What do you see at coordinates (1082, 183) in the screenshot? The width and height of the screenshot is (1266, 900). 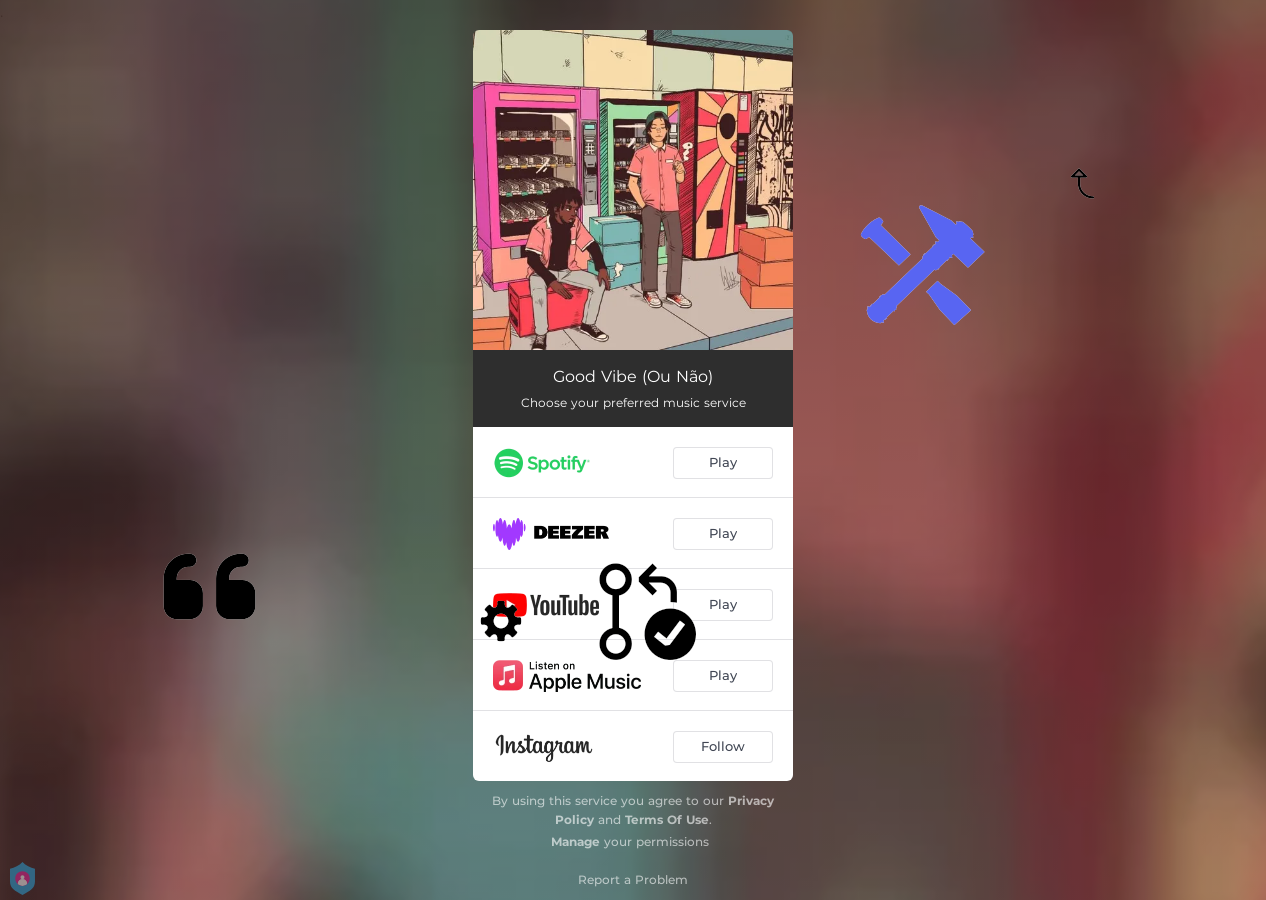 I see `go back and up in navigation` at bounding box center [1082, 183].